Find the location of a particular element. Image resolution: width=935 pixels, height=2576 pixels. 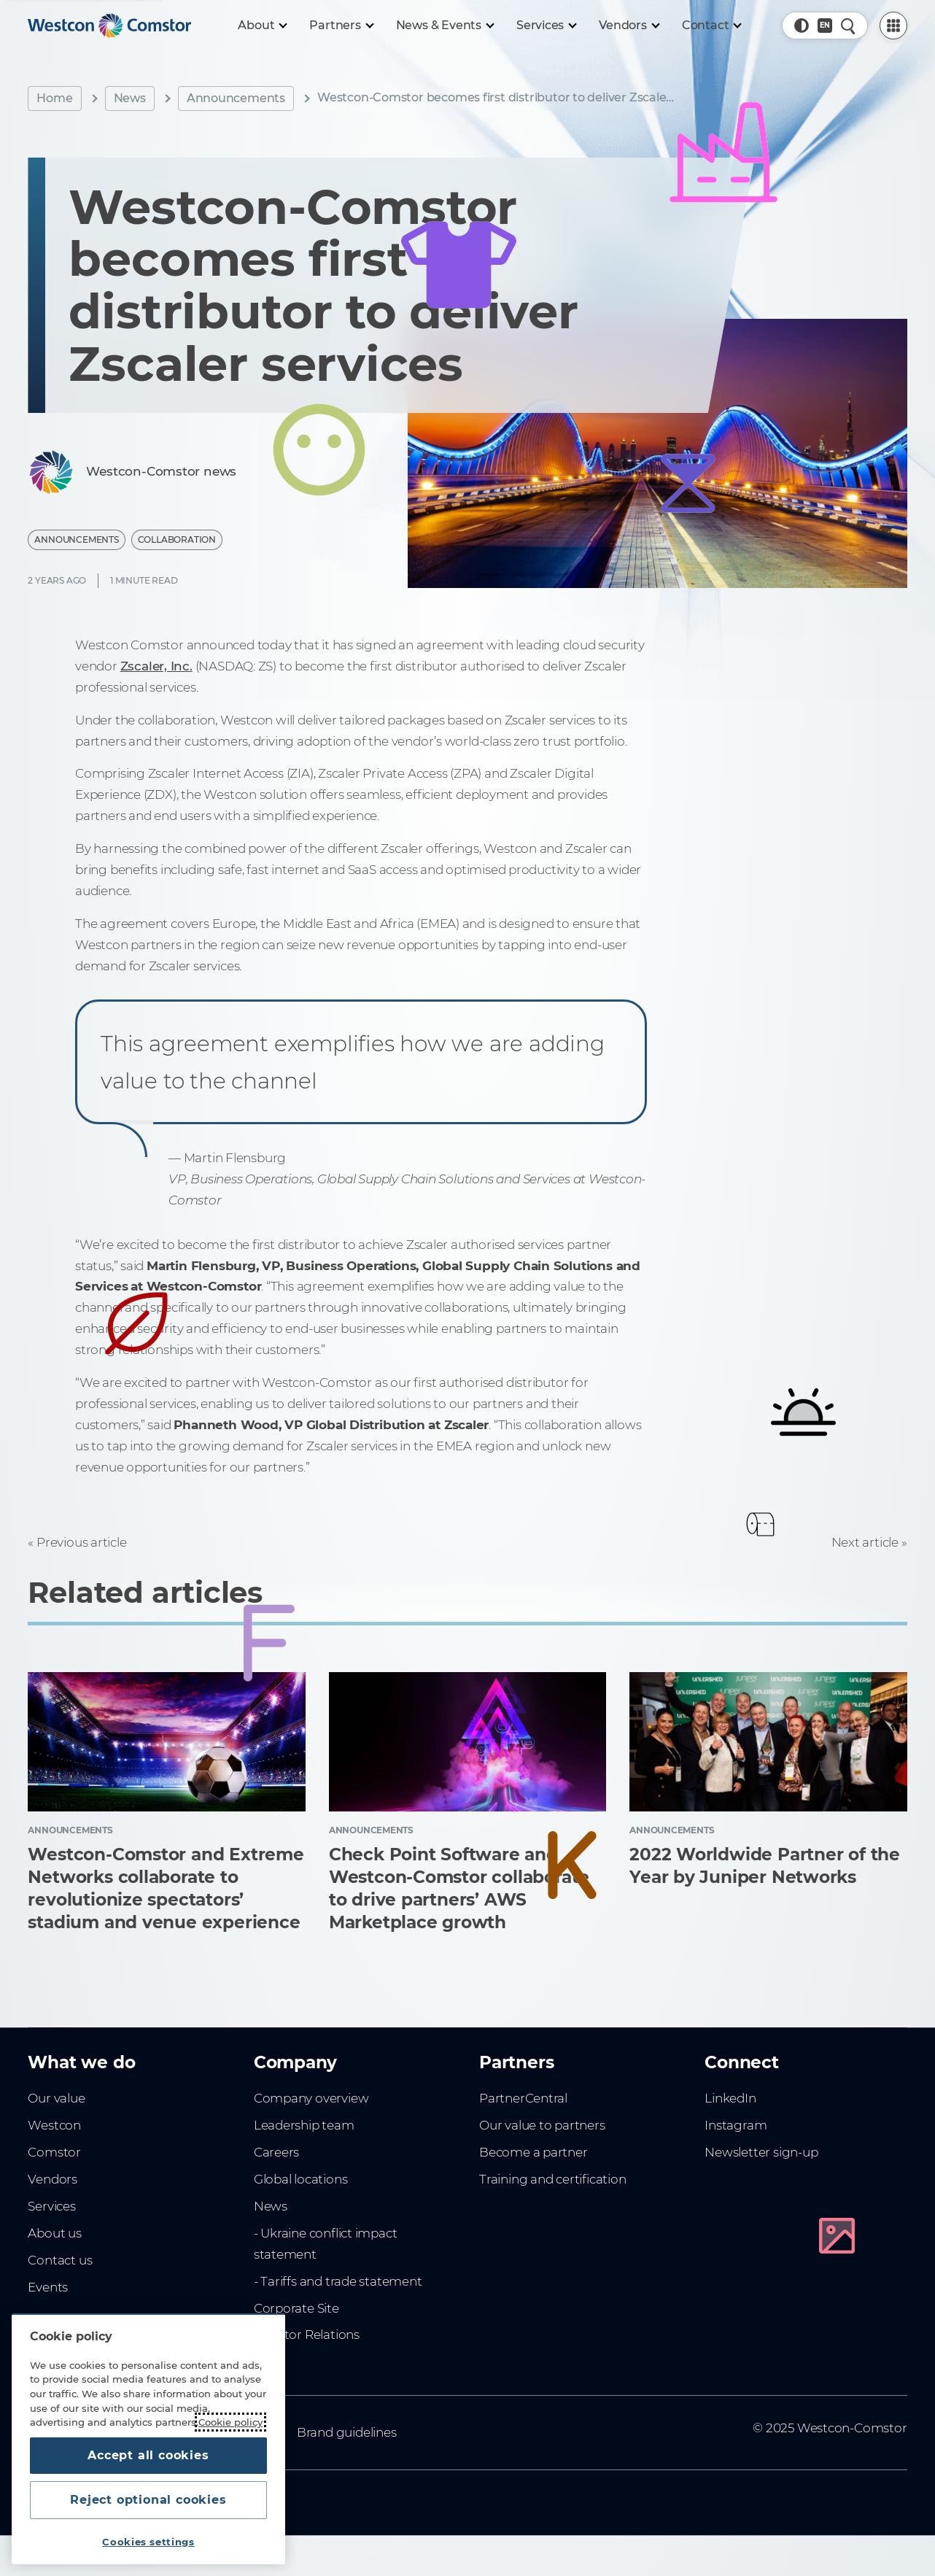

bathroom or restroom location indicator is located at coordinates (760, 1524).